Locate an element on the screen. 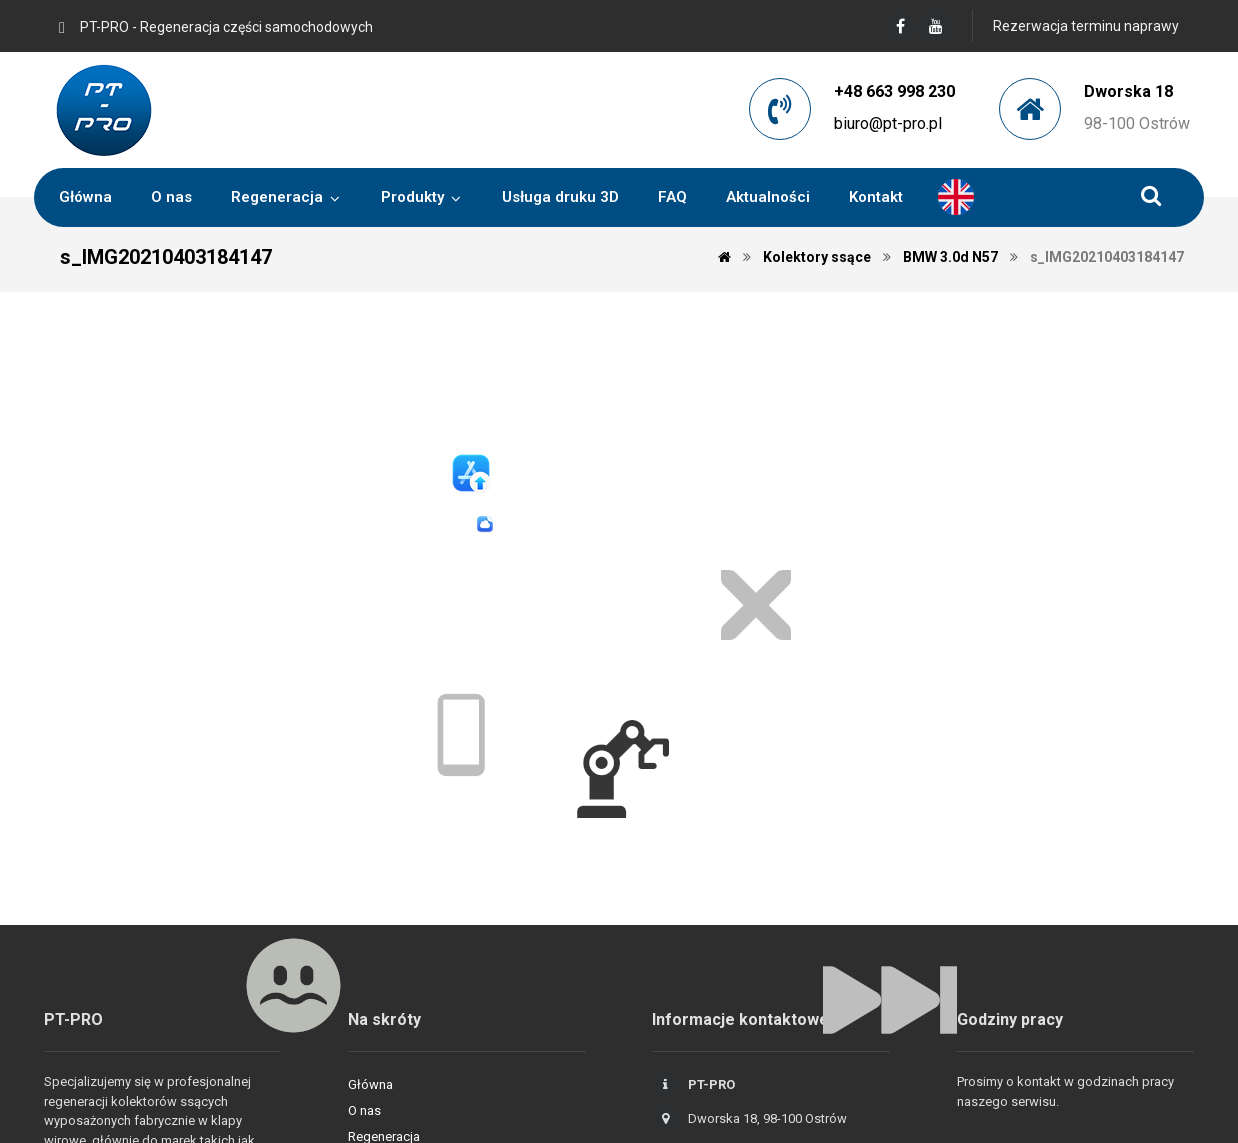  skip to the next track is located at coordinates (890, 1000).